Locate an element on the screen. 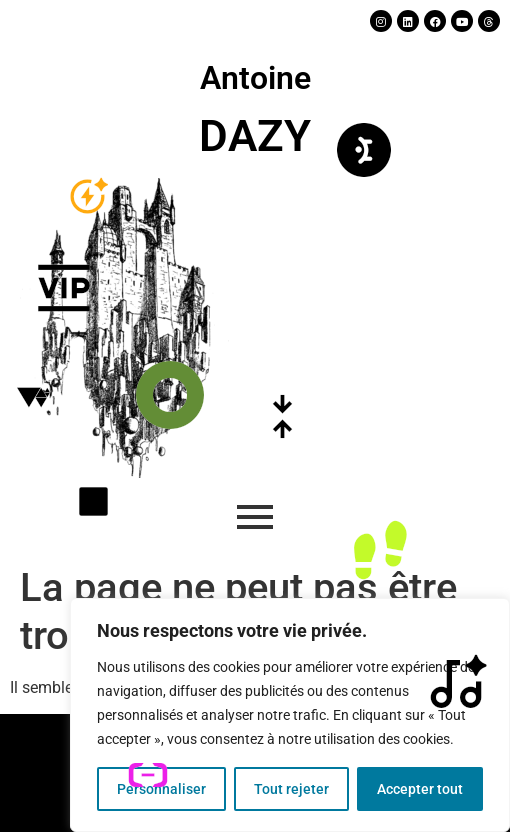  indicates VIP or premium membership status is located at coordinates (64, 288).